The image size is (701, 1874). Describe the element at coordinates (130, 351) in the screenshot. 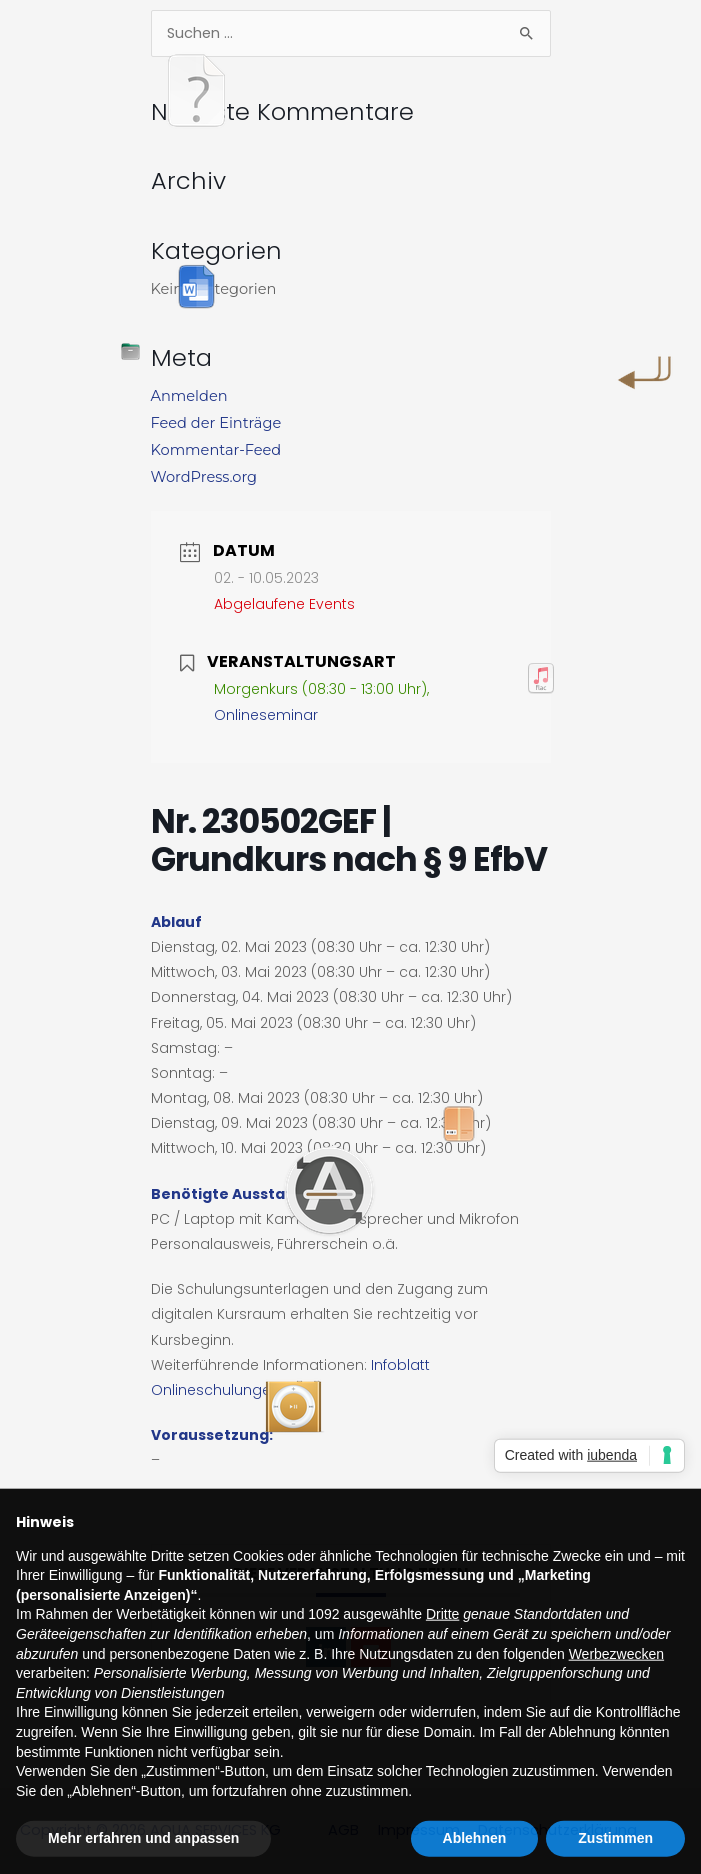

I see `open the file manager` at that location.